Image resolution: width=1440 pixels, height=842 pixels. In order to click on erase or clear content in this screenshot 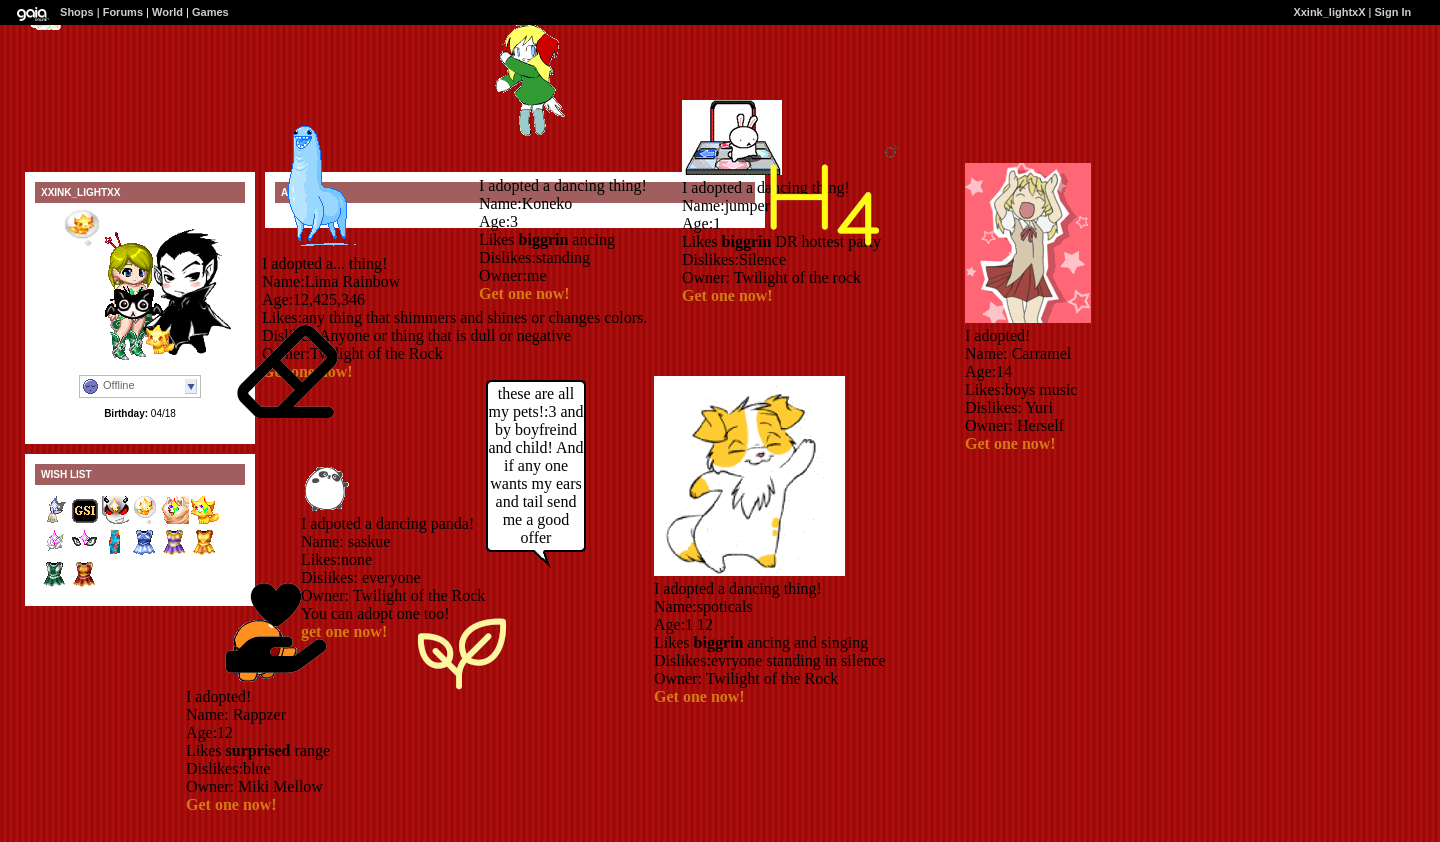, I will do `click(287, 371)`.